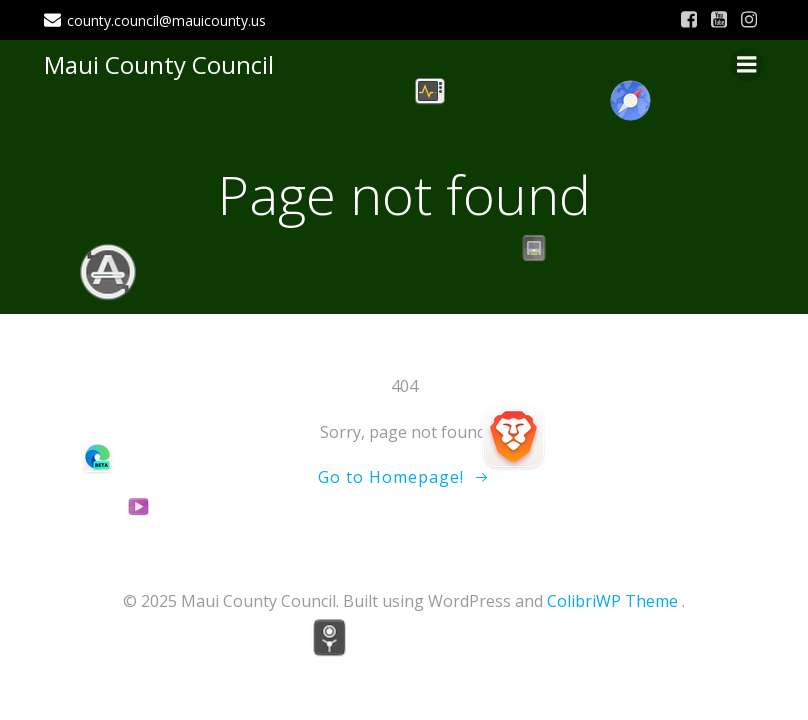  Describe the element at coordinates (513, 436) in the screenshot. I see `open the Brave browser` at that location.